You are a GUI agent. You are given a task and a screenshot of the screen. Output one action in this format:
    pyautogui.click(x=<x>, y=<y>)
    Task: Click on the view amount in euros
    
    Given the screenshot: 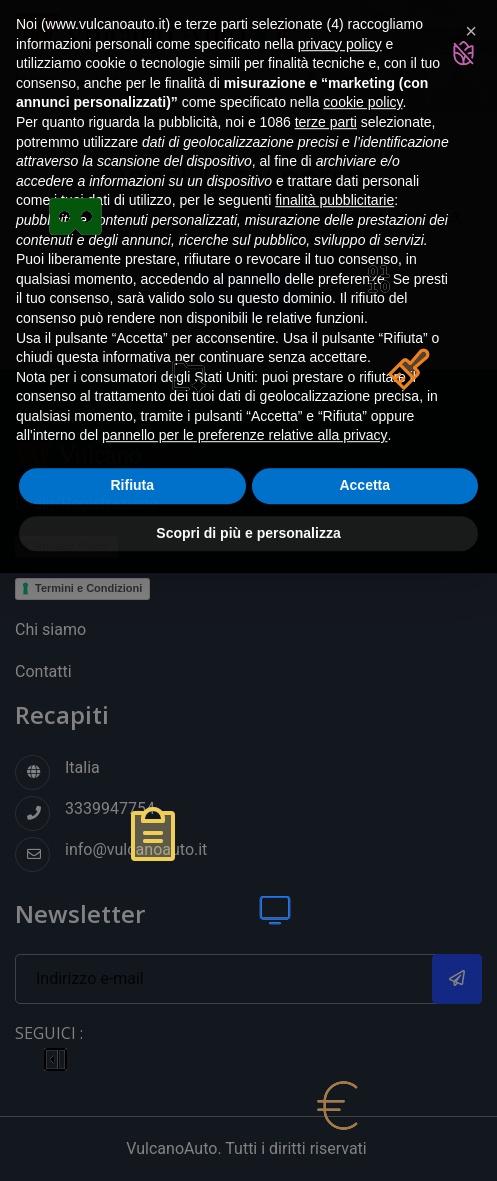 What is the action you would take?
    pyautogui.click(x=341, y=1105)
    